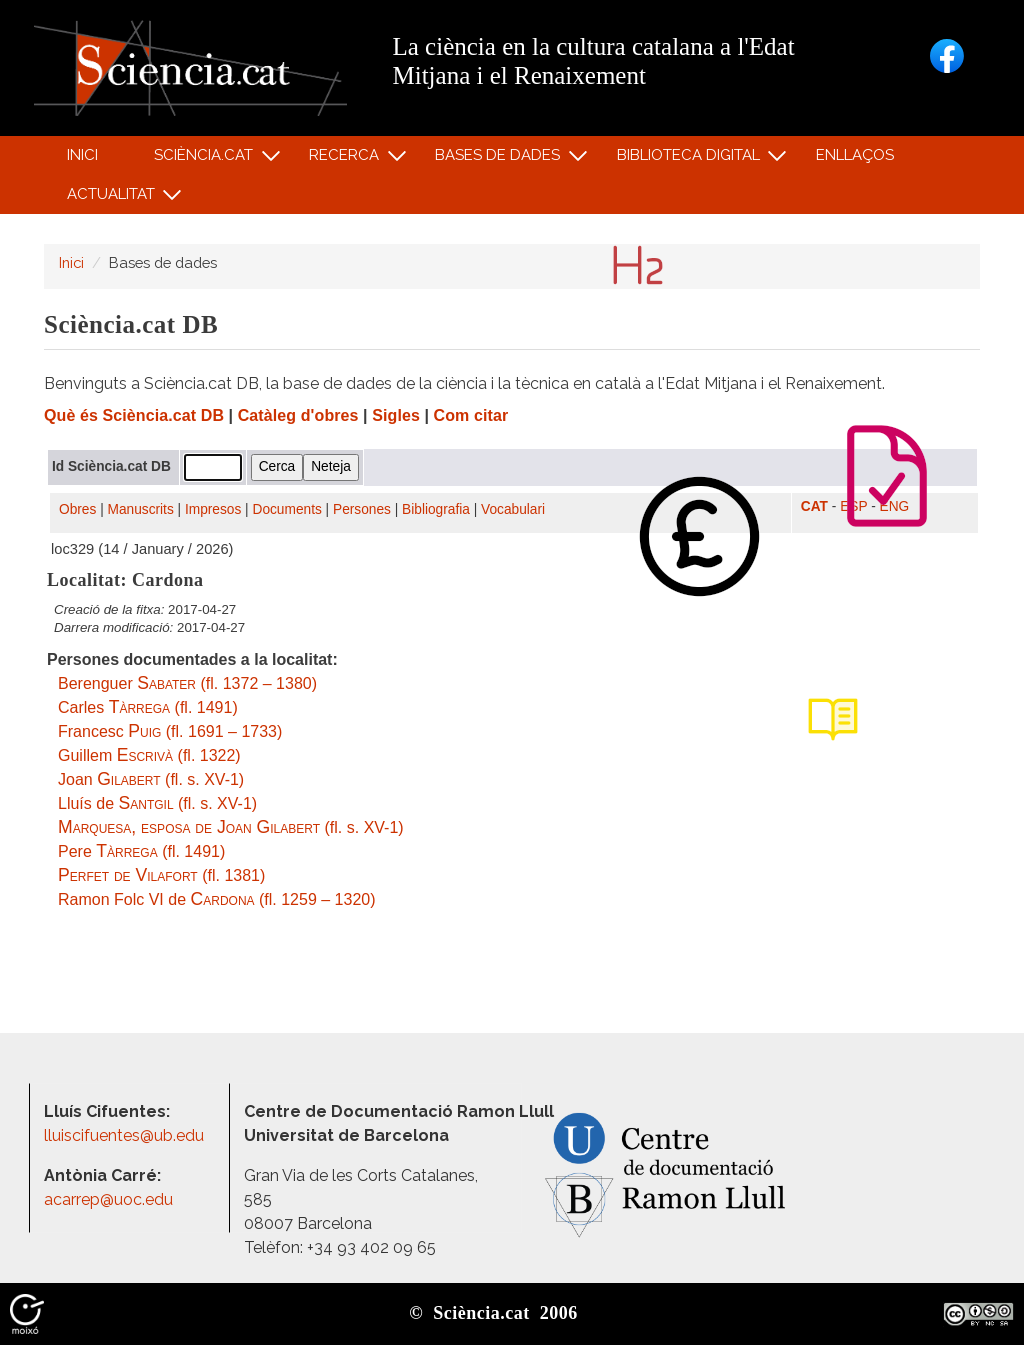 The height and width of the screenshot is (1345, 1024). Describe the element at coordinates (833, 716) in the screenshot. I see `open reading mode or e-reader` at that location.